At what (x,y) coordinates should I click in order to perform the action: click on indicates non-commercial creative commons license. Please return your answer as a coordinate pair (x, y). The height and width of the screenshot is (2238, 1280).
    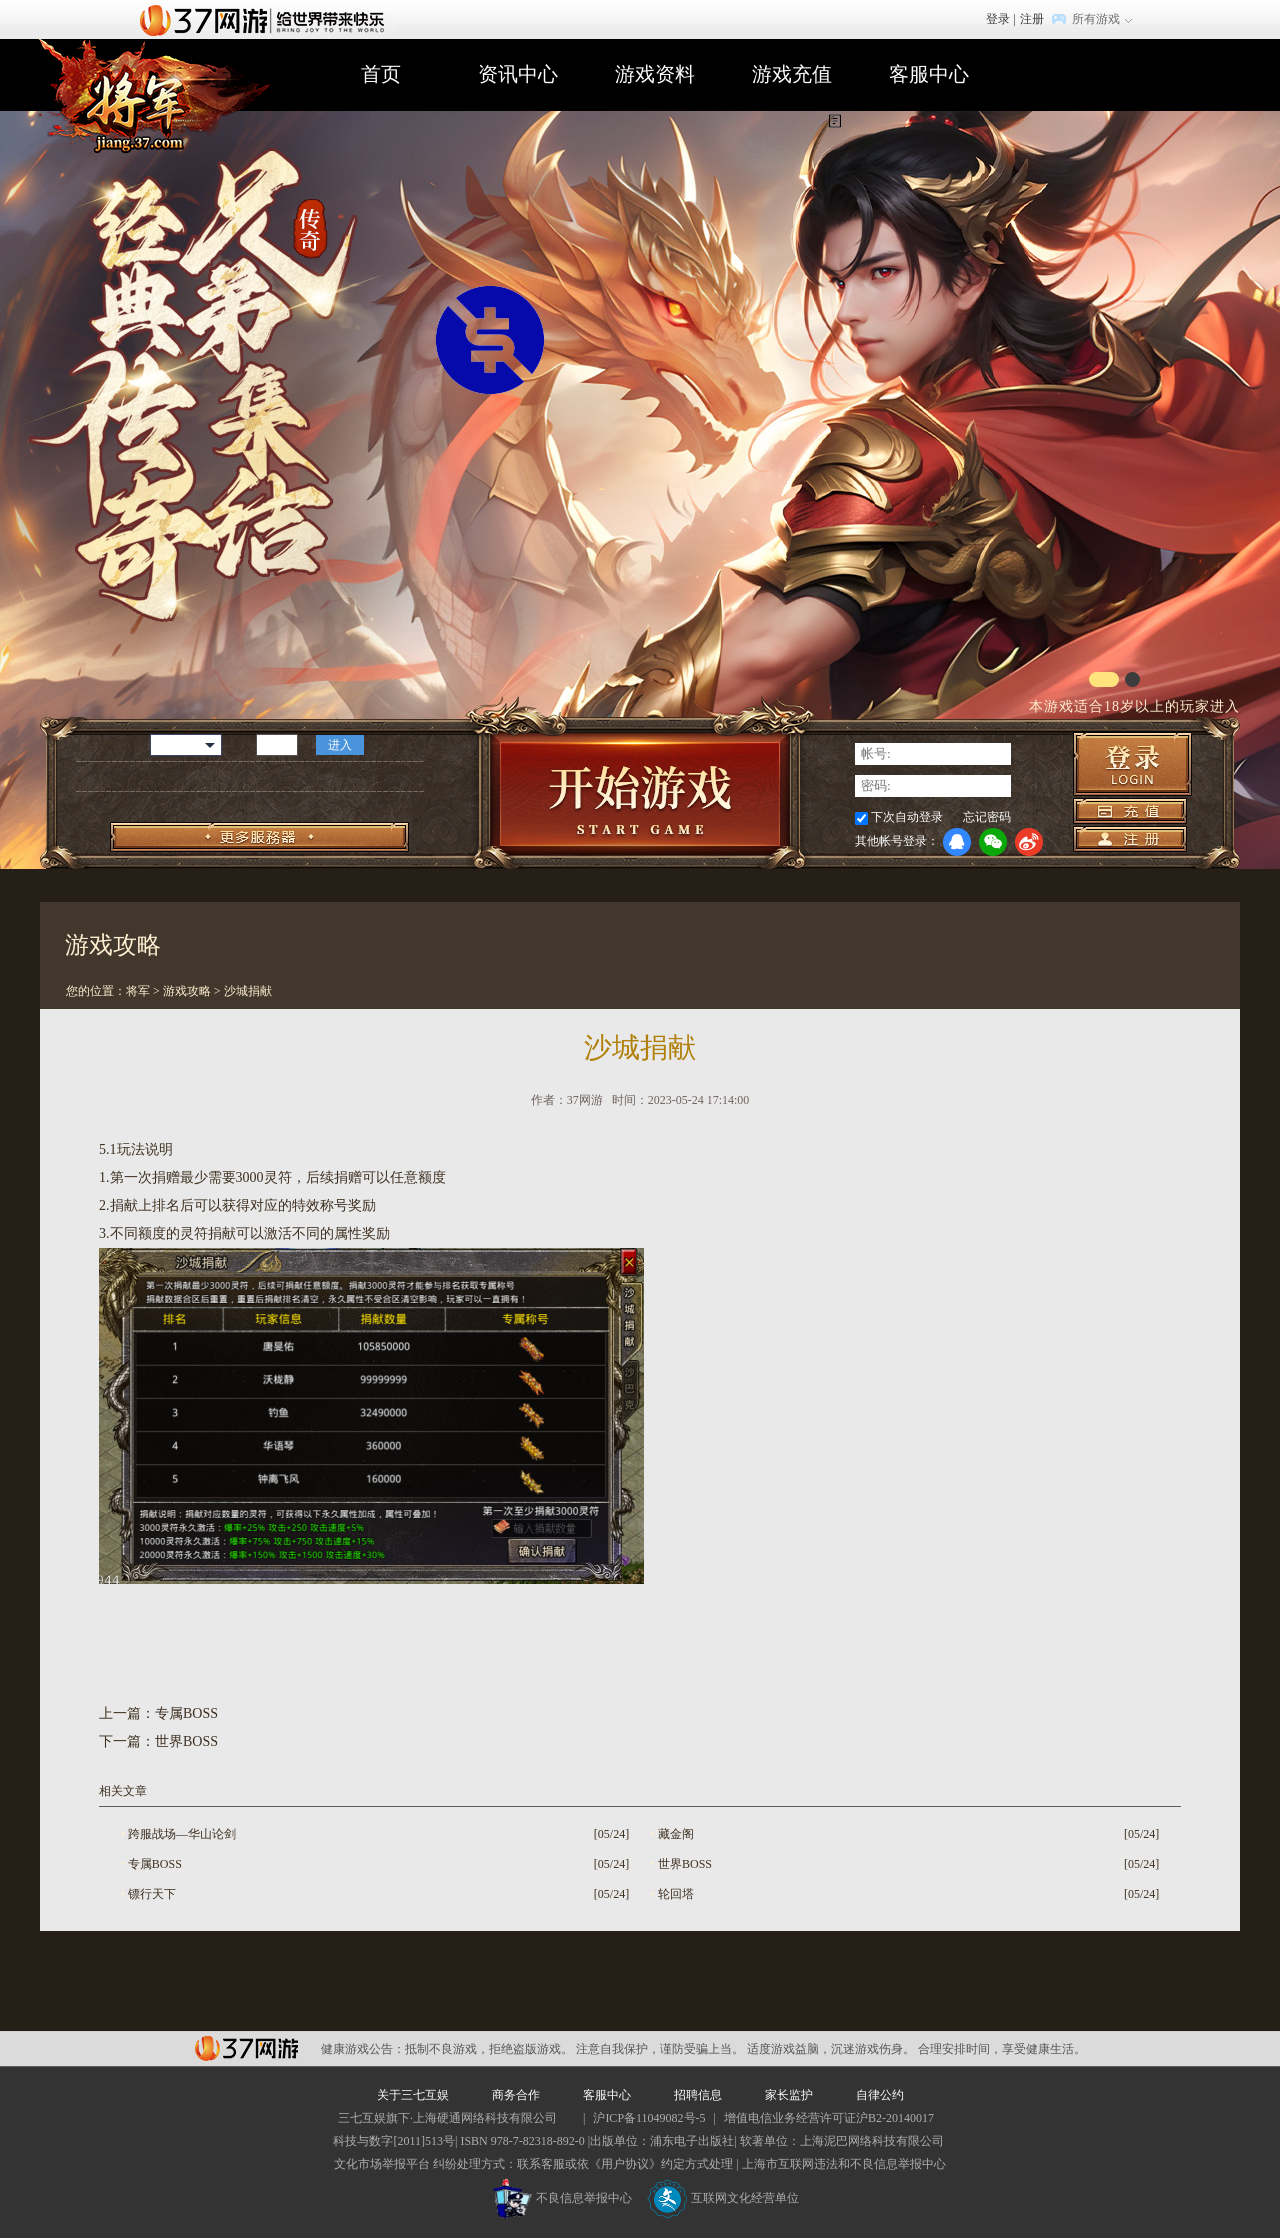
    Looking at the image, I should click on (490, 340).